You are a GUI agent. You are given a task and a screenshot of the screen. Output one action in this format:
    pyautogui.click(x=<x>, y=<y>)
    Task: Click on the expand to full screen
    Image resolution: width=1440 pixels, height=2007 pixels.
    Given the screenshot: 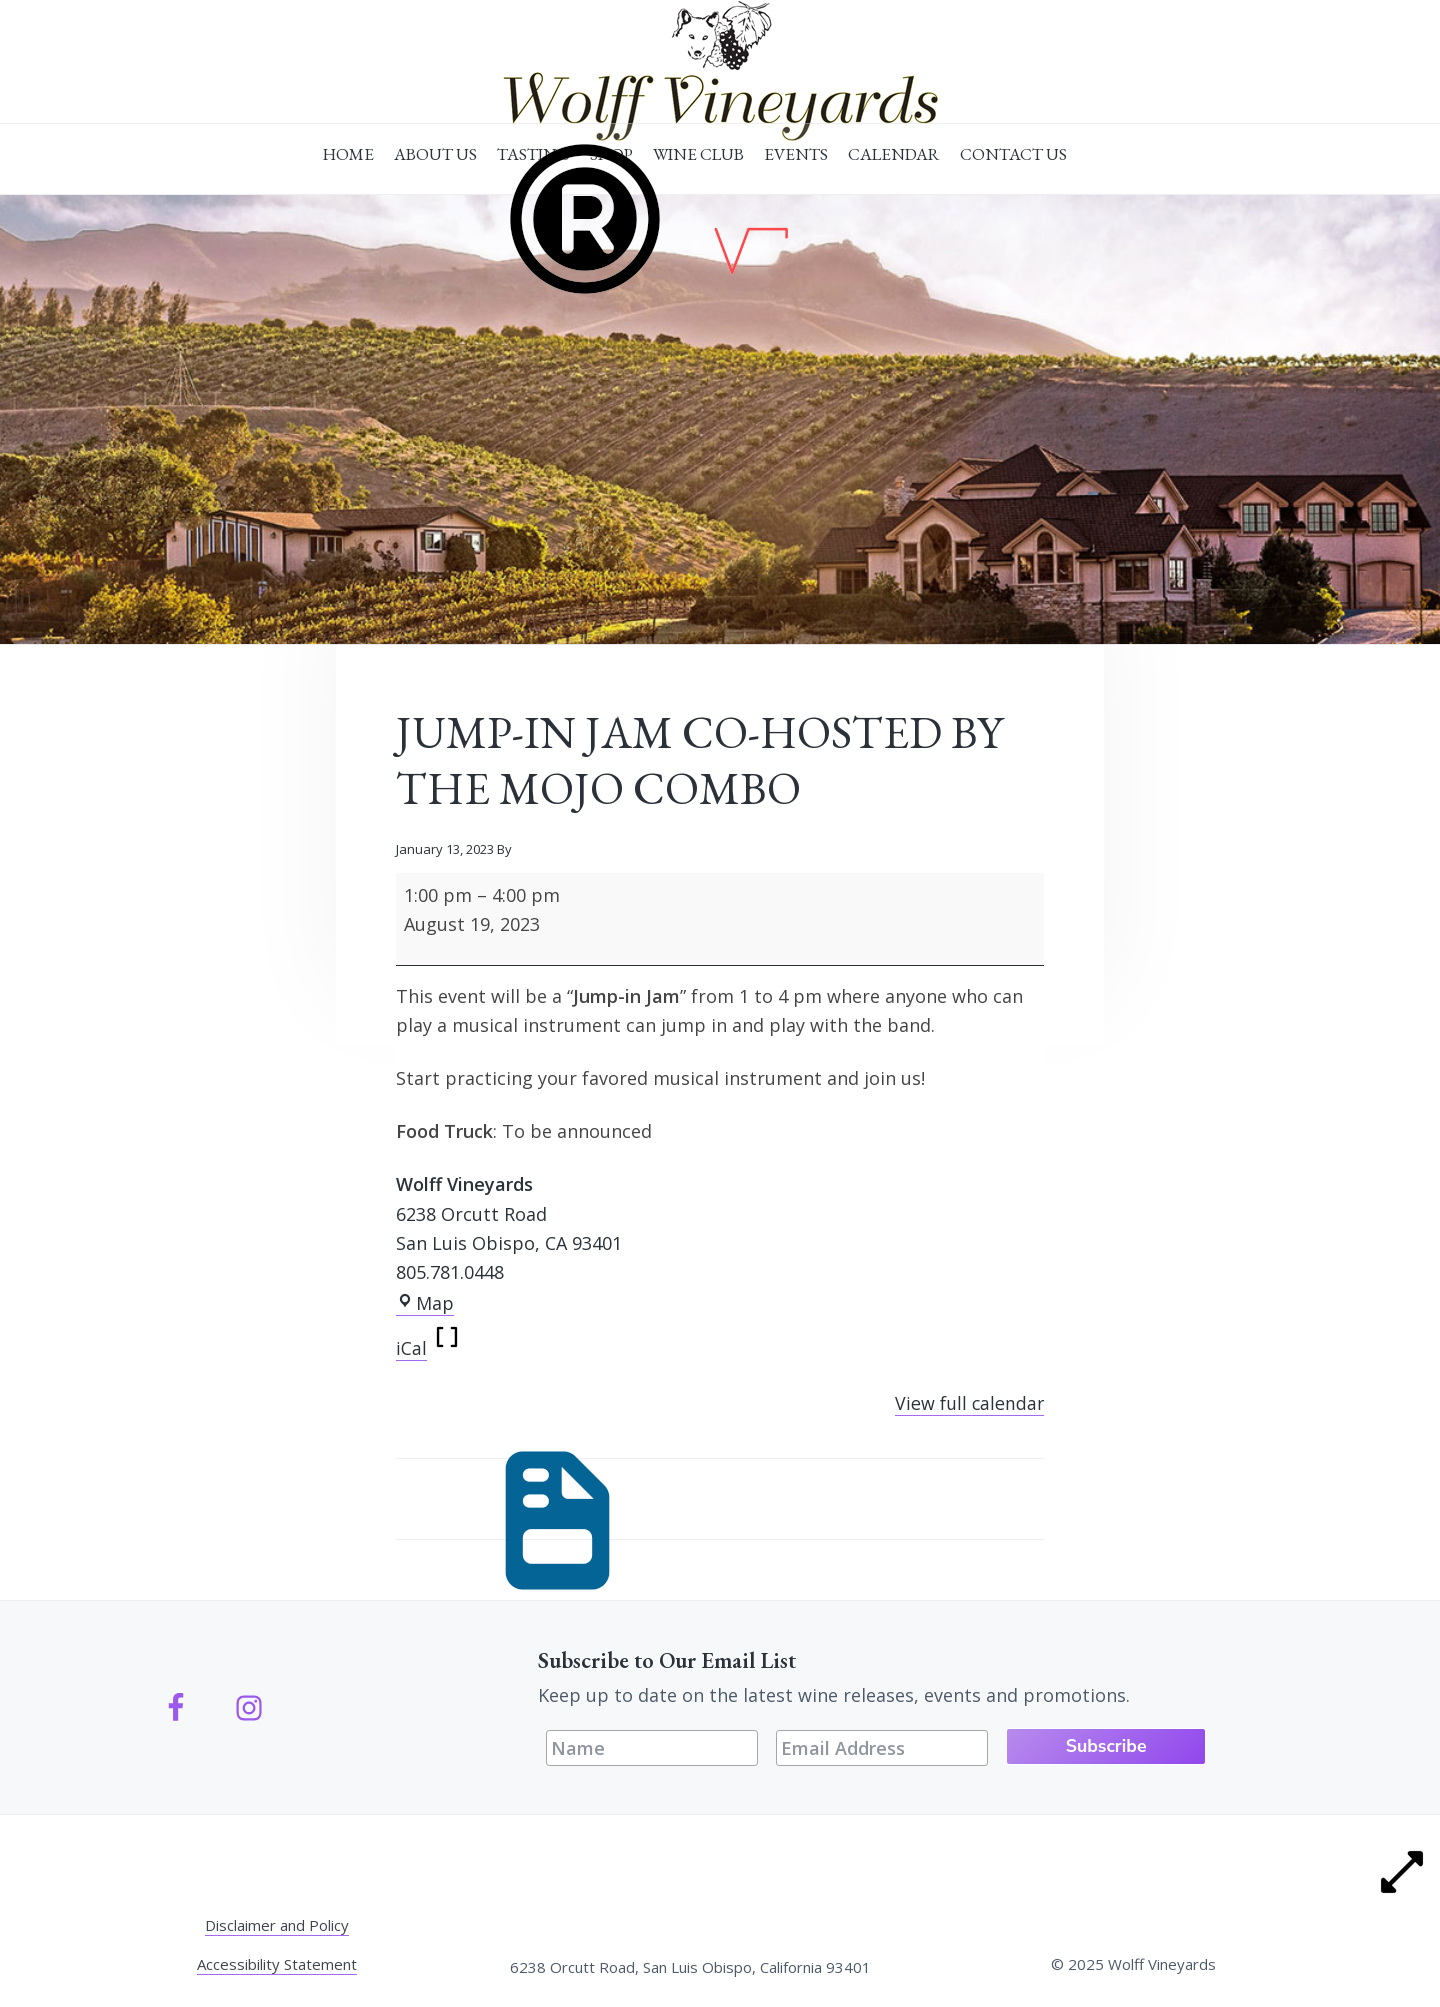 What is the action you would take?
    pyautogui.click(x=1402, y=1872)
    